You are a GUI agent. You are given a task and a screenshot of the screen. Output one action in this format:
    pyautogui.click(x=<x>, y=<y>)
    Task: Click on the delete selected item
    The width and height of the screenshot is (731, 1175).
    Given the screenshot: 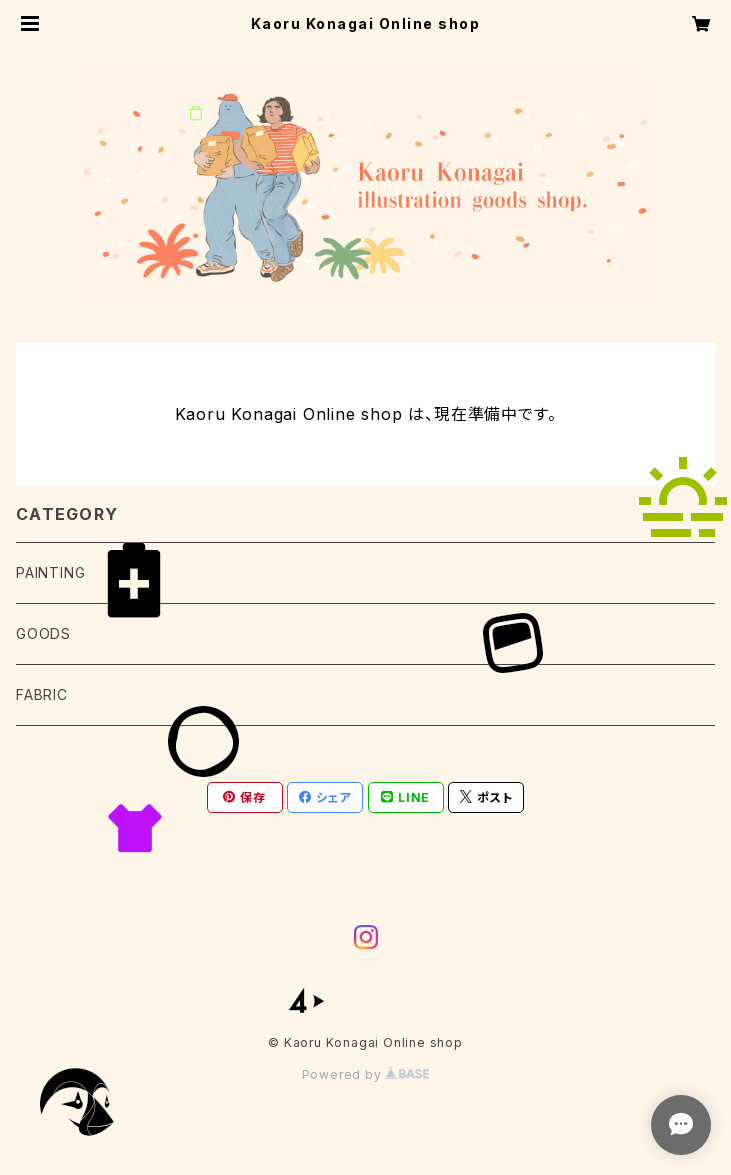 What is the action you would take?
    pyautogui.click(x=196, y=113)
    